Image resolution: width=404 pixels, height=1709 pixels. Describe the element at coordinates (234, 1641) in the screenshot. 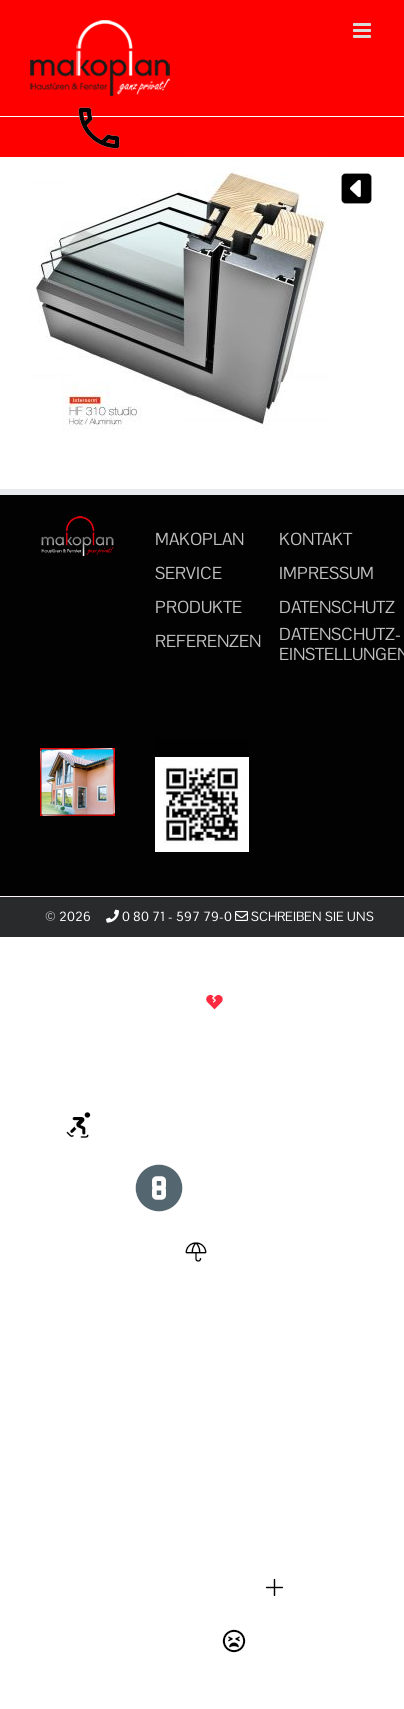

I see `indicates user fatigue or exhaustion status` at that location.